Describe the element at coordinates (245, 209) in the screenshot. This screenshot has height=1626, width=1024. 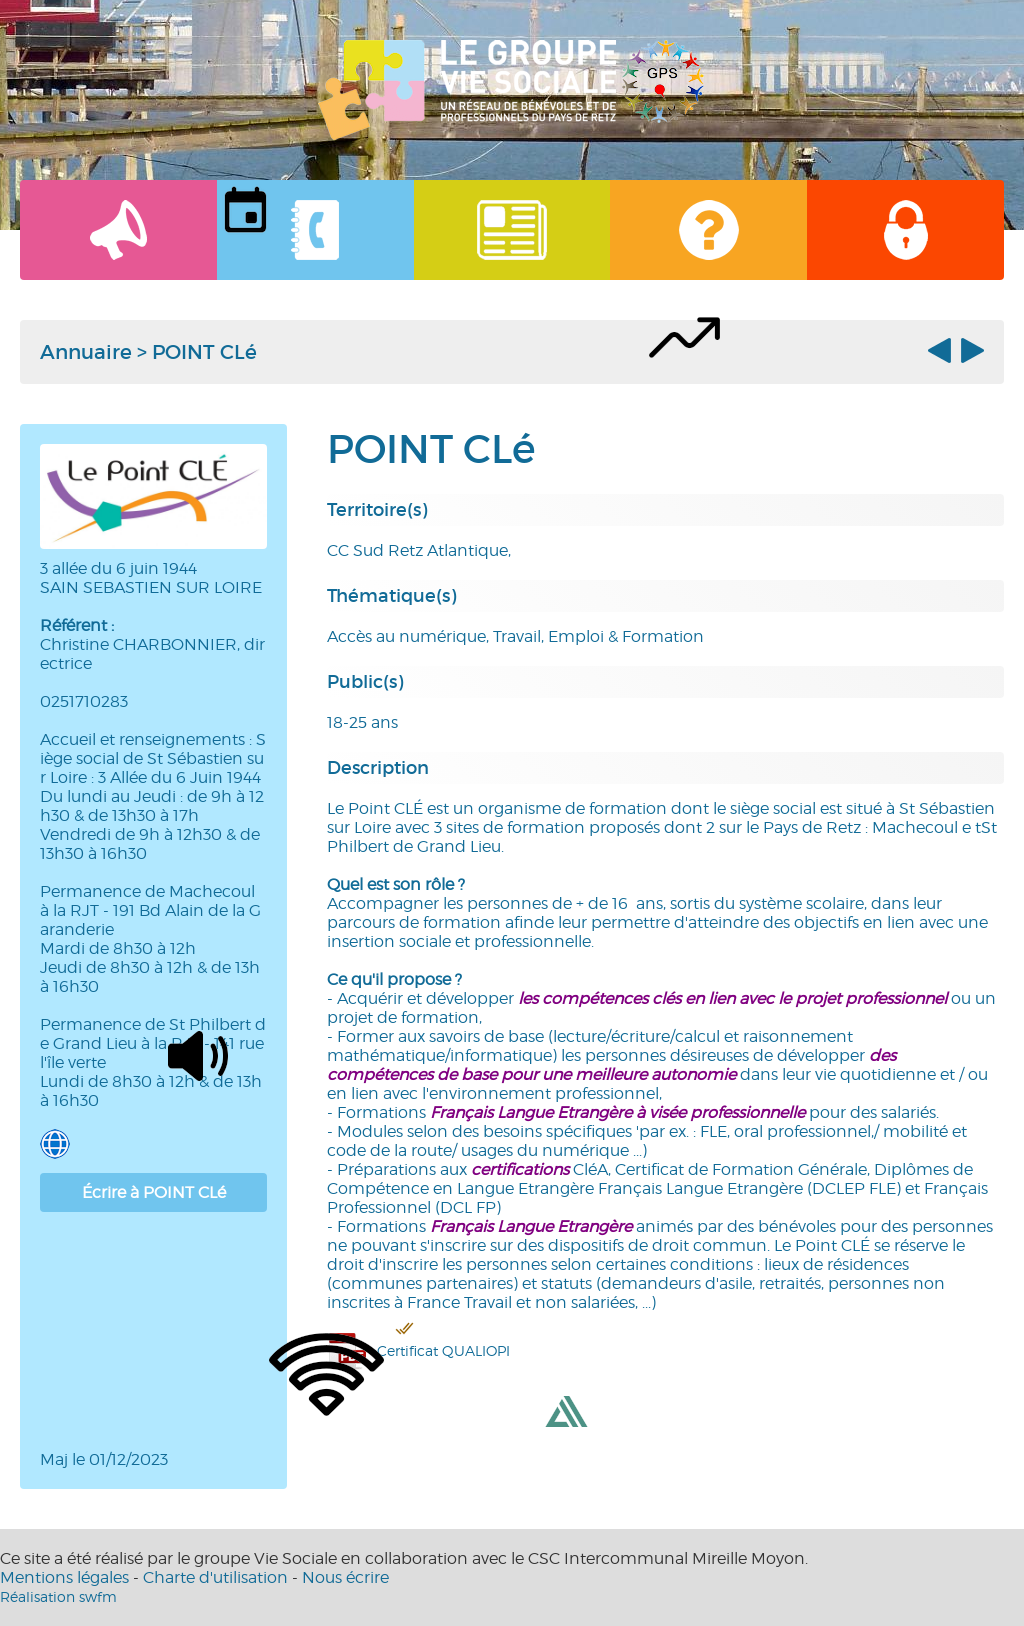
I see `view calendar or scheduled events` at that location.